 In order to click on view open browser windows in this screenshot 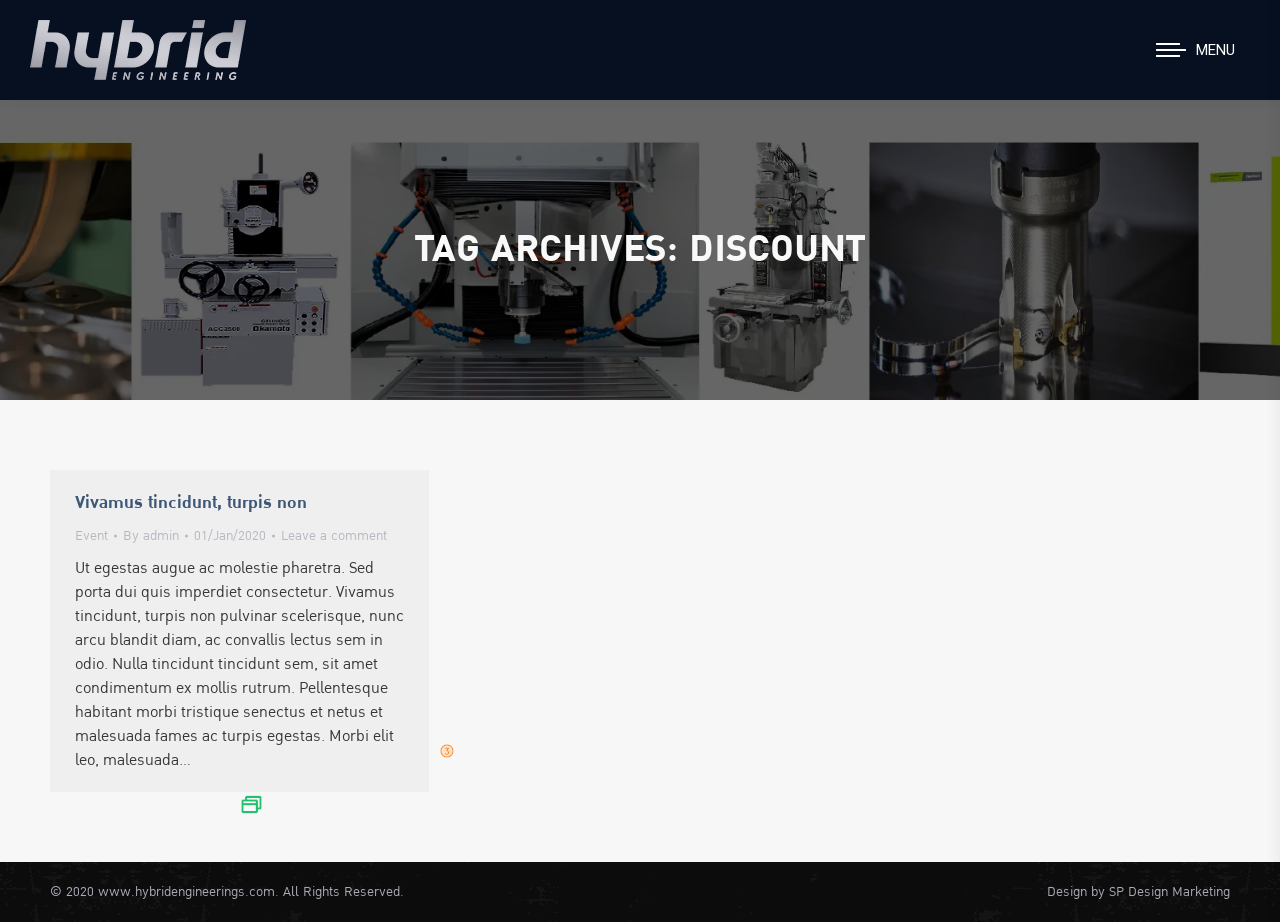, I will do `click(251, 804)`.